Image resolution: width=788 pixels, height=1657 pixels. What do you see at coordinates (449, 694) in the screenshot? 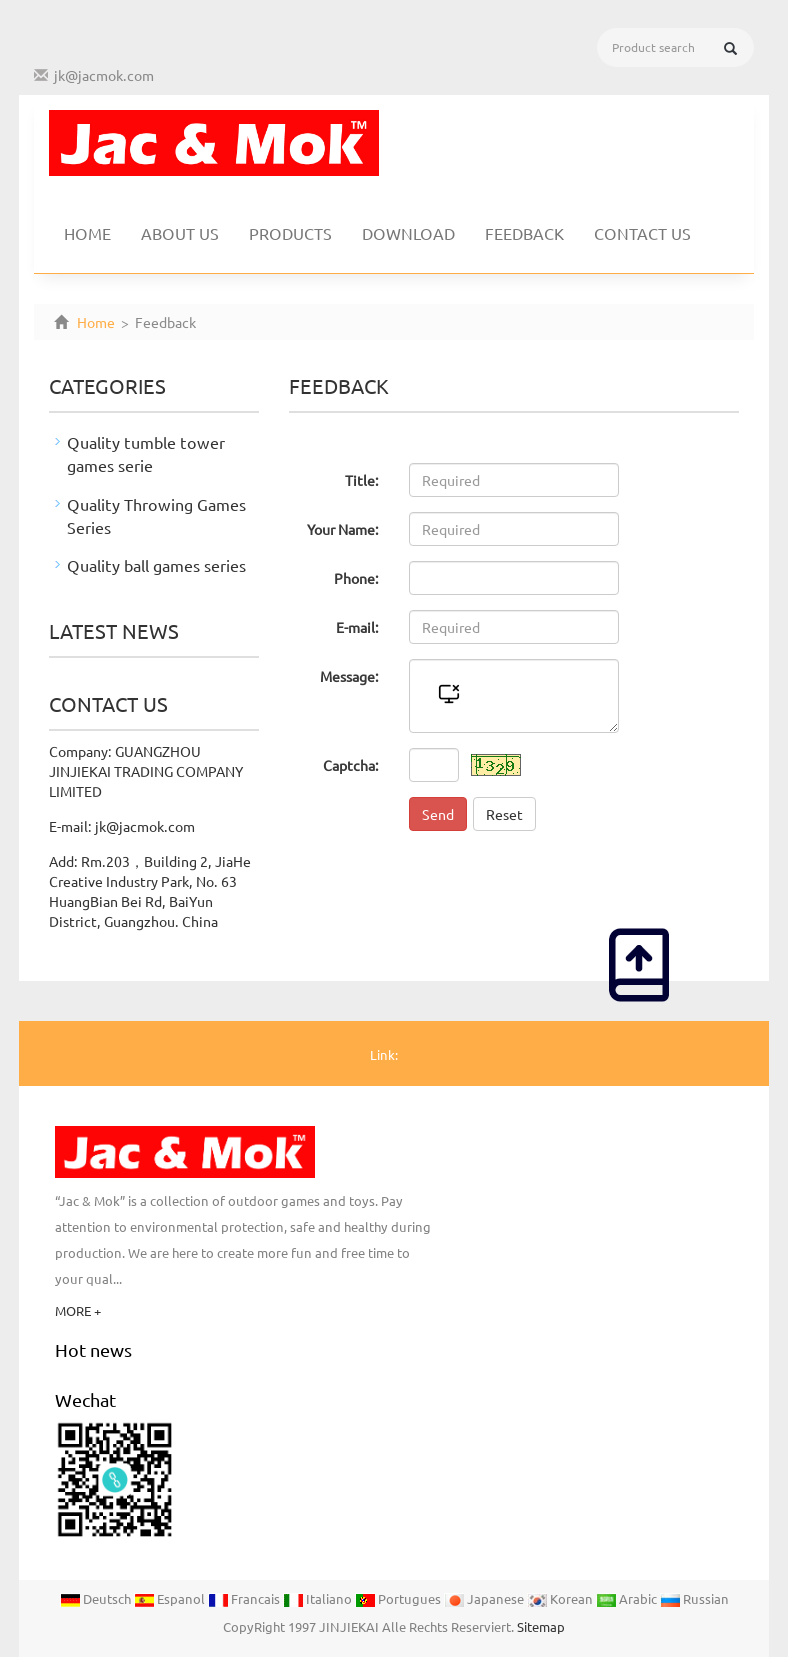
I see `stop sharing your screen` at bounding box center [449, 694].